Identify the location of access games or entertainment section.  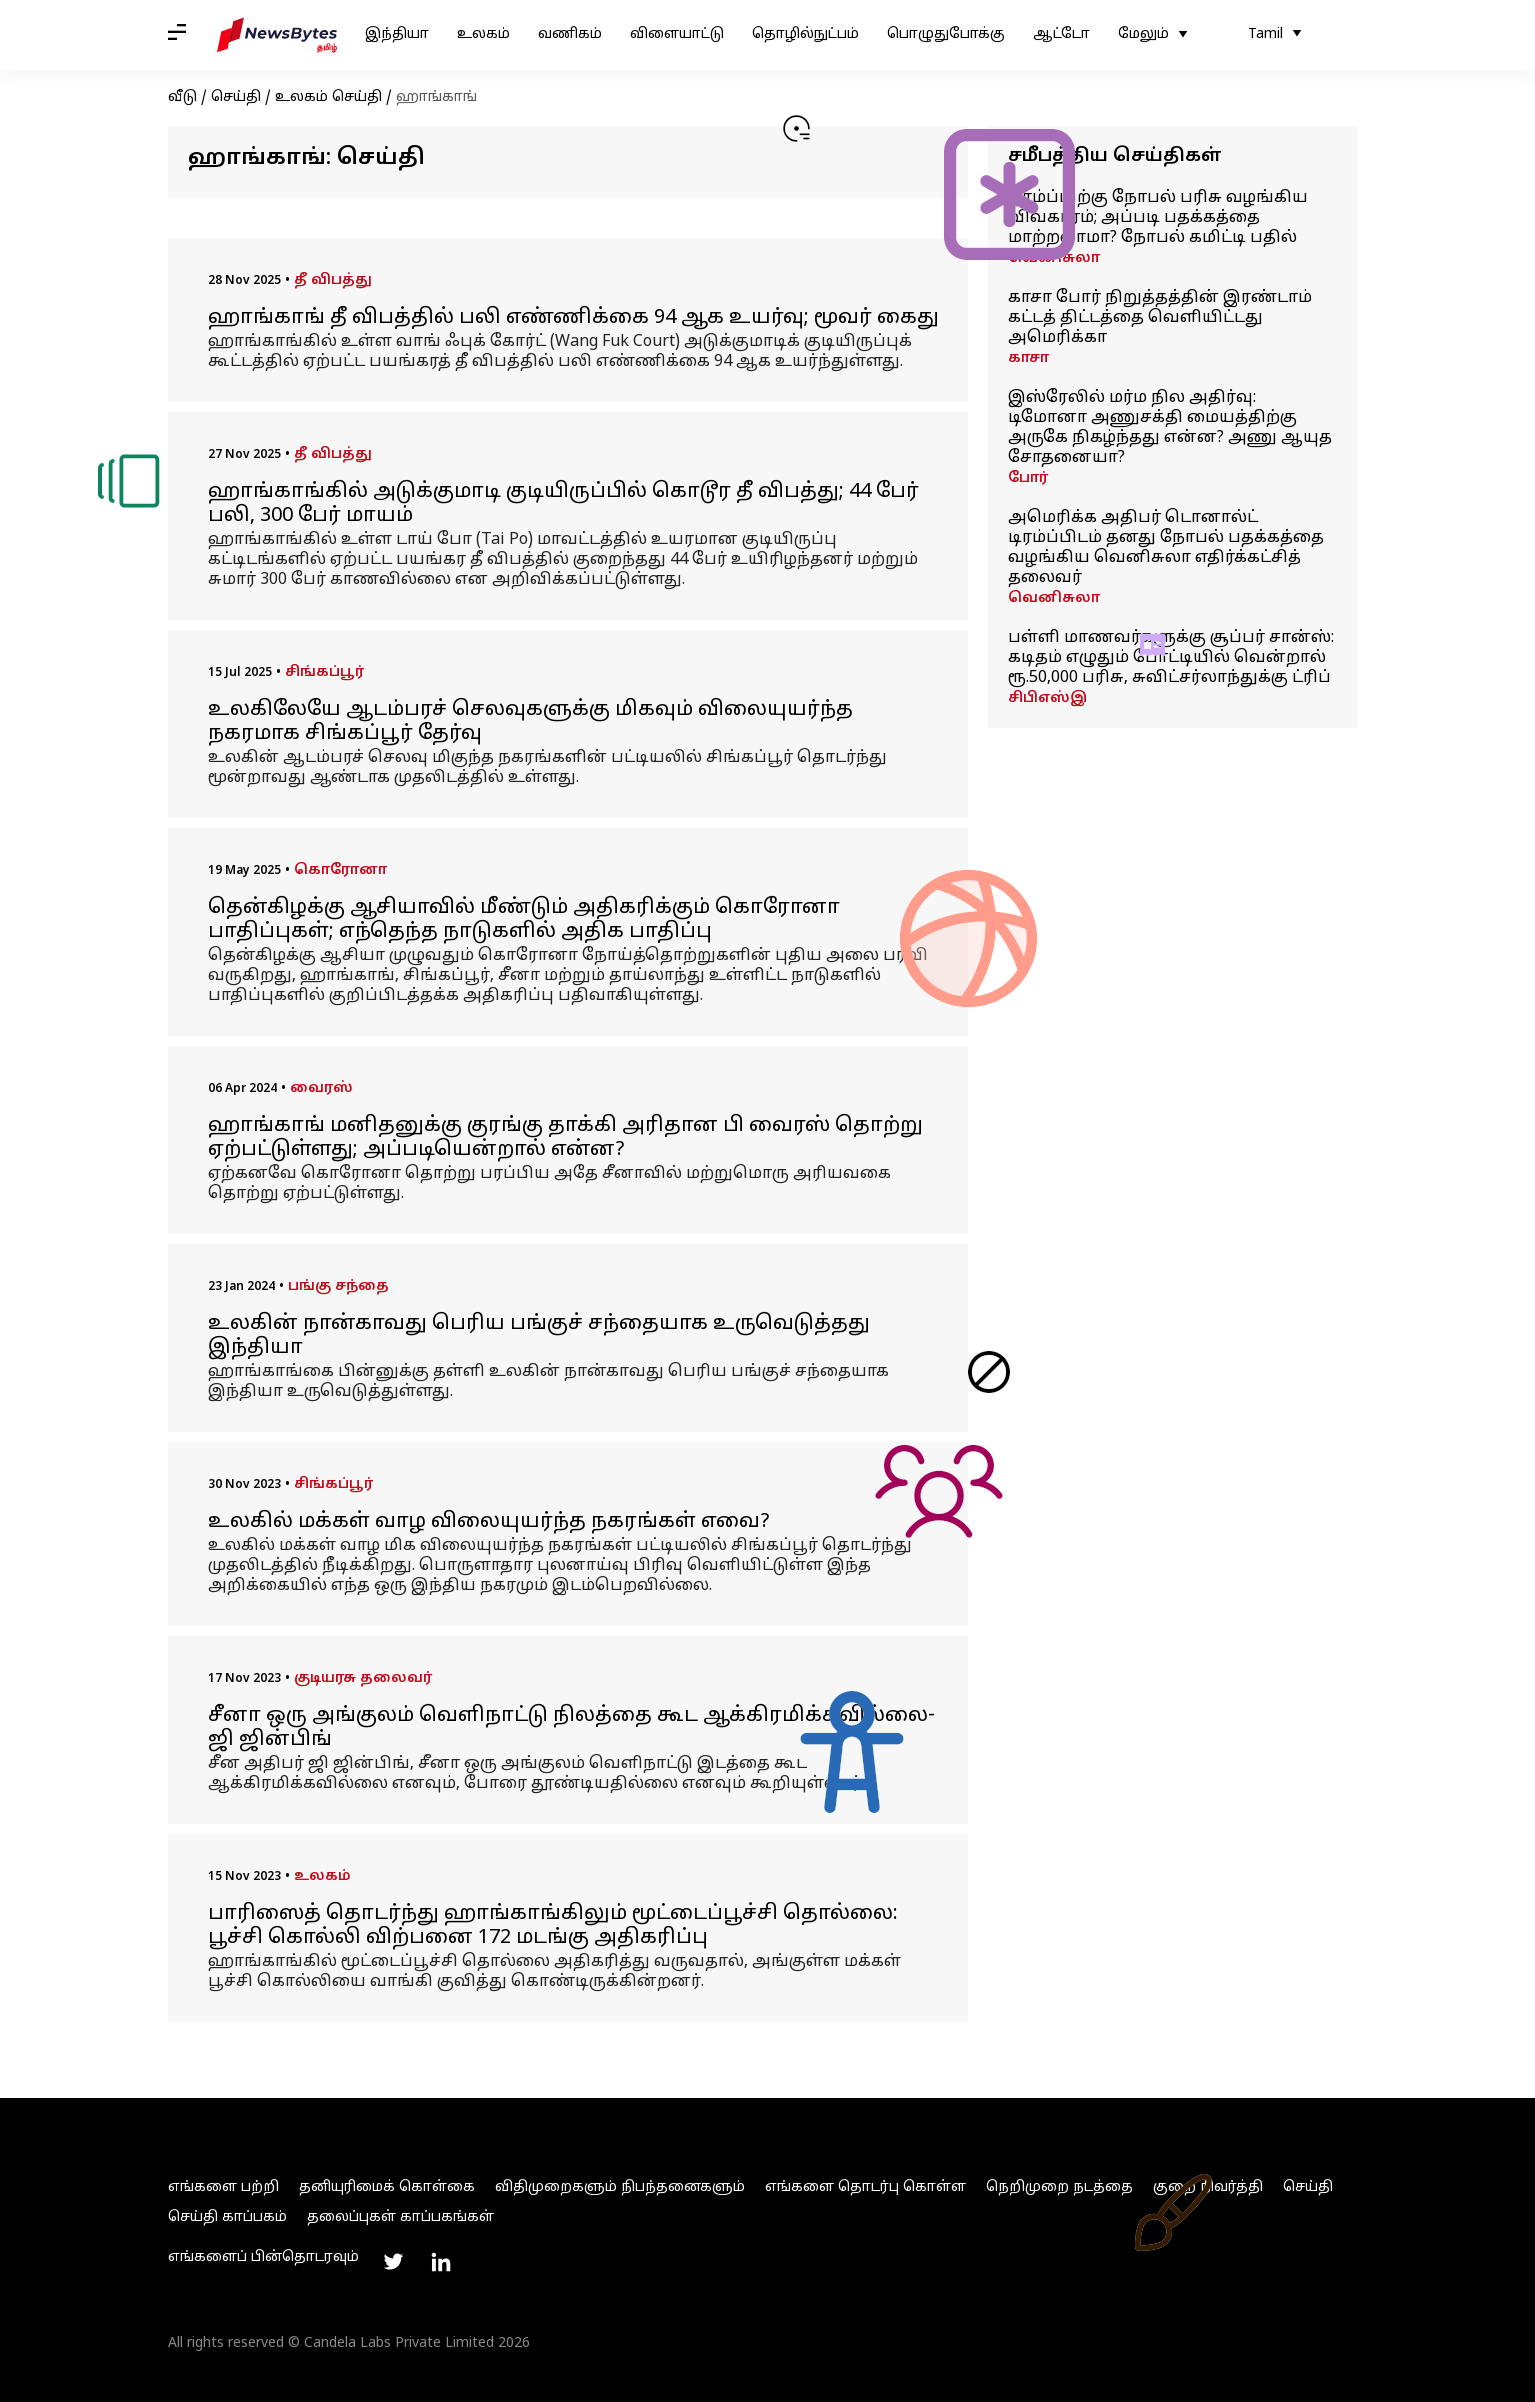
(968, 938).